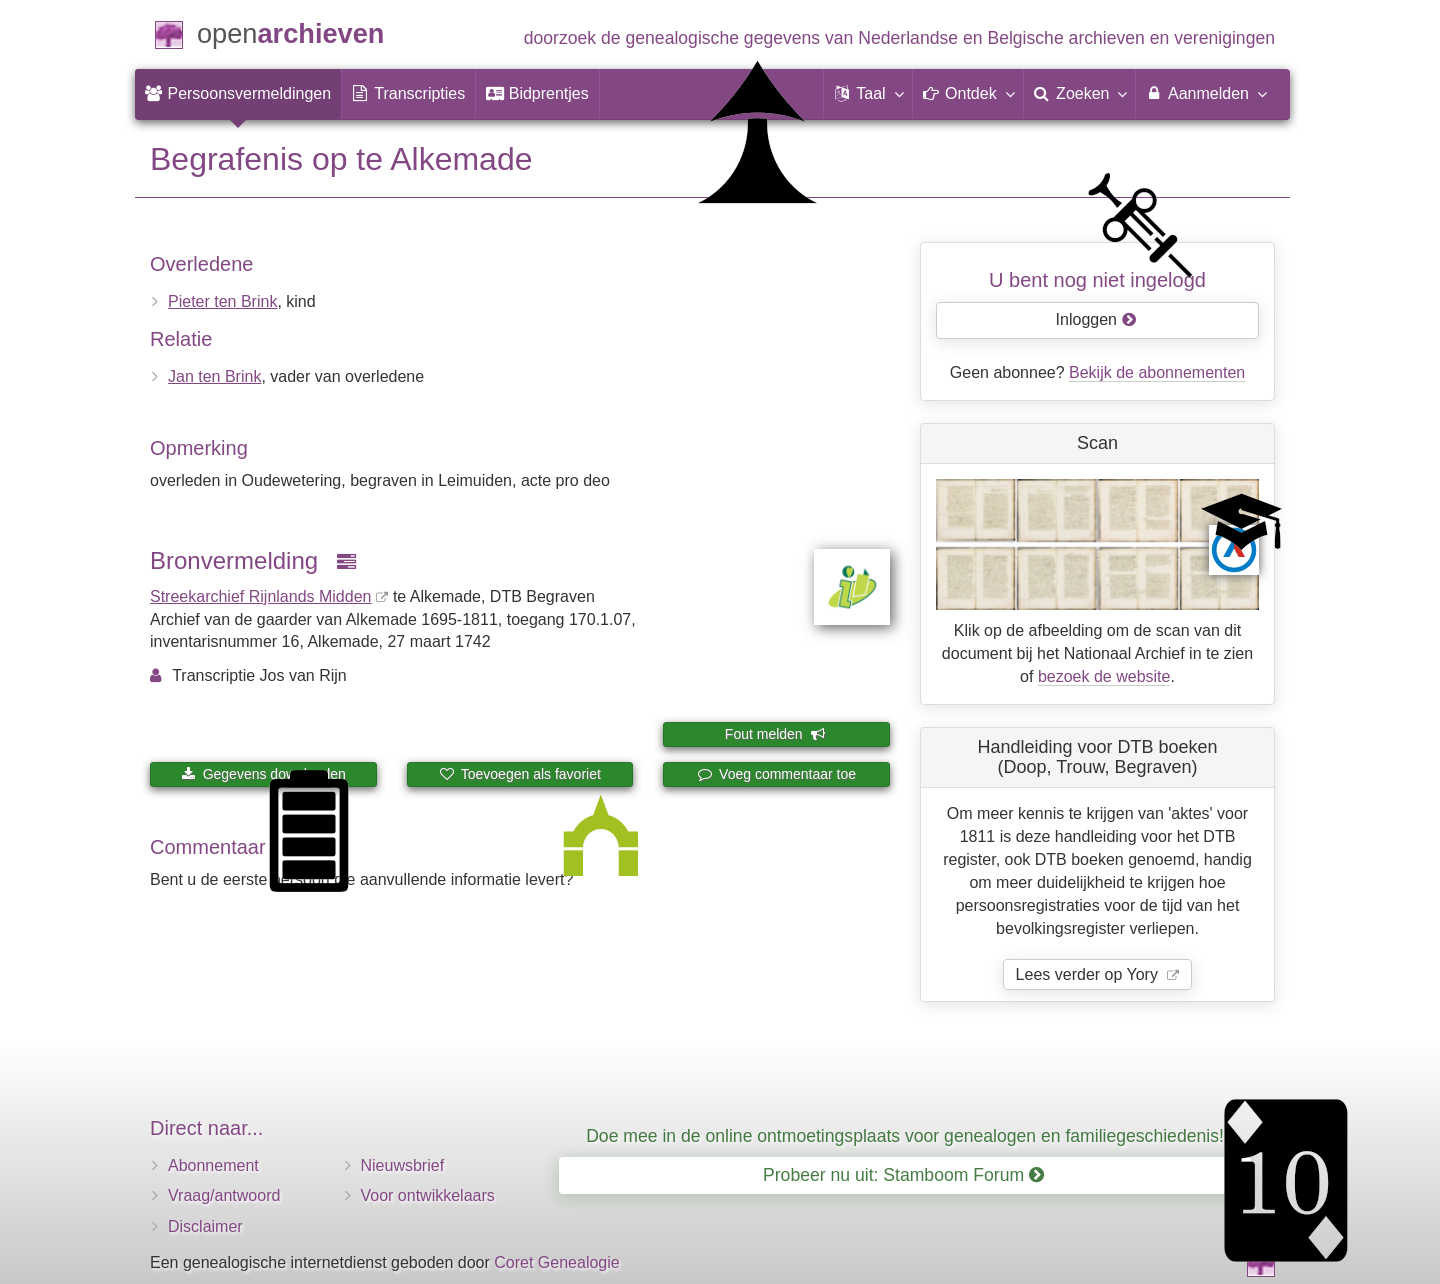  I want to click on access medical or health settings, so click(1140, 225).